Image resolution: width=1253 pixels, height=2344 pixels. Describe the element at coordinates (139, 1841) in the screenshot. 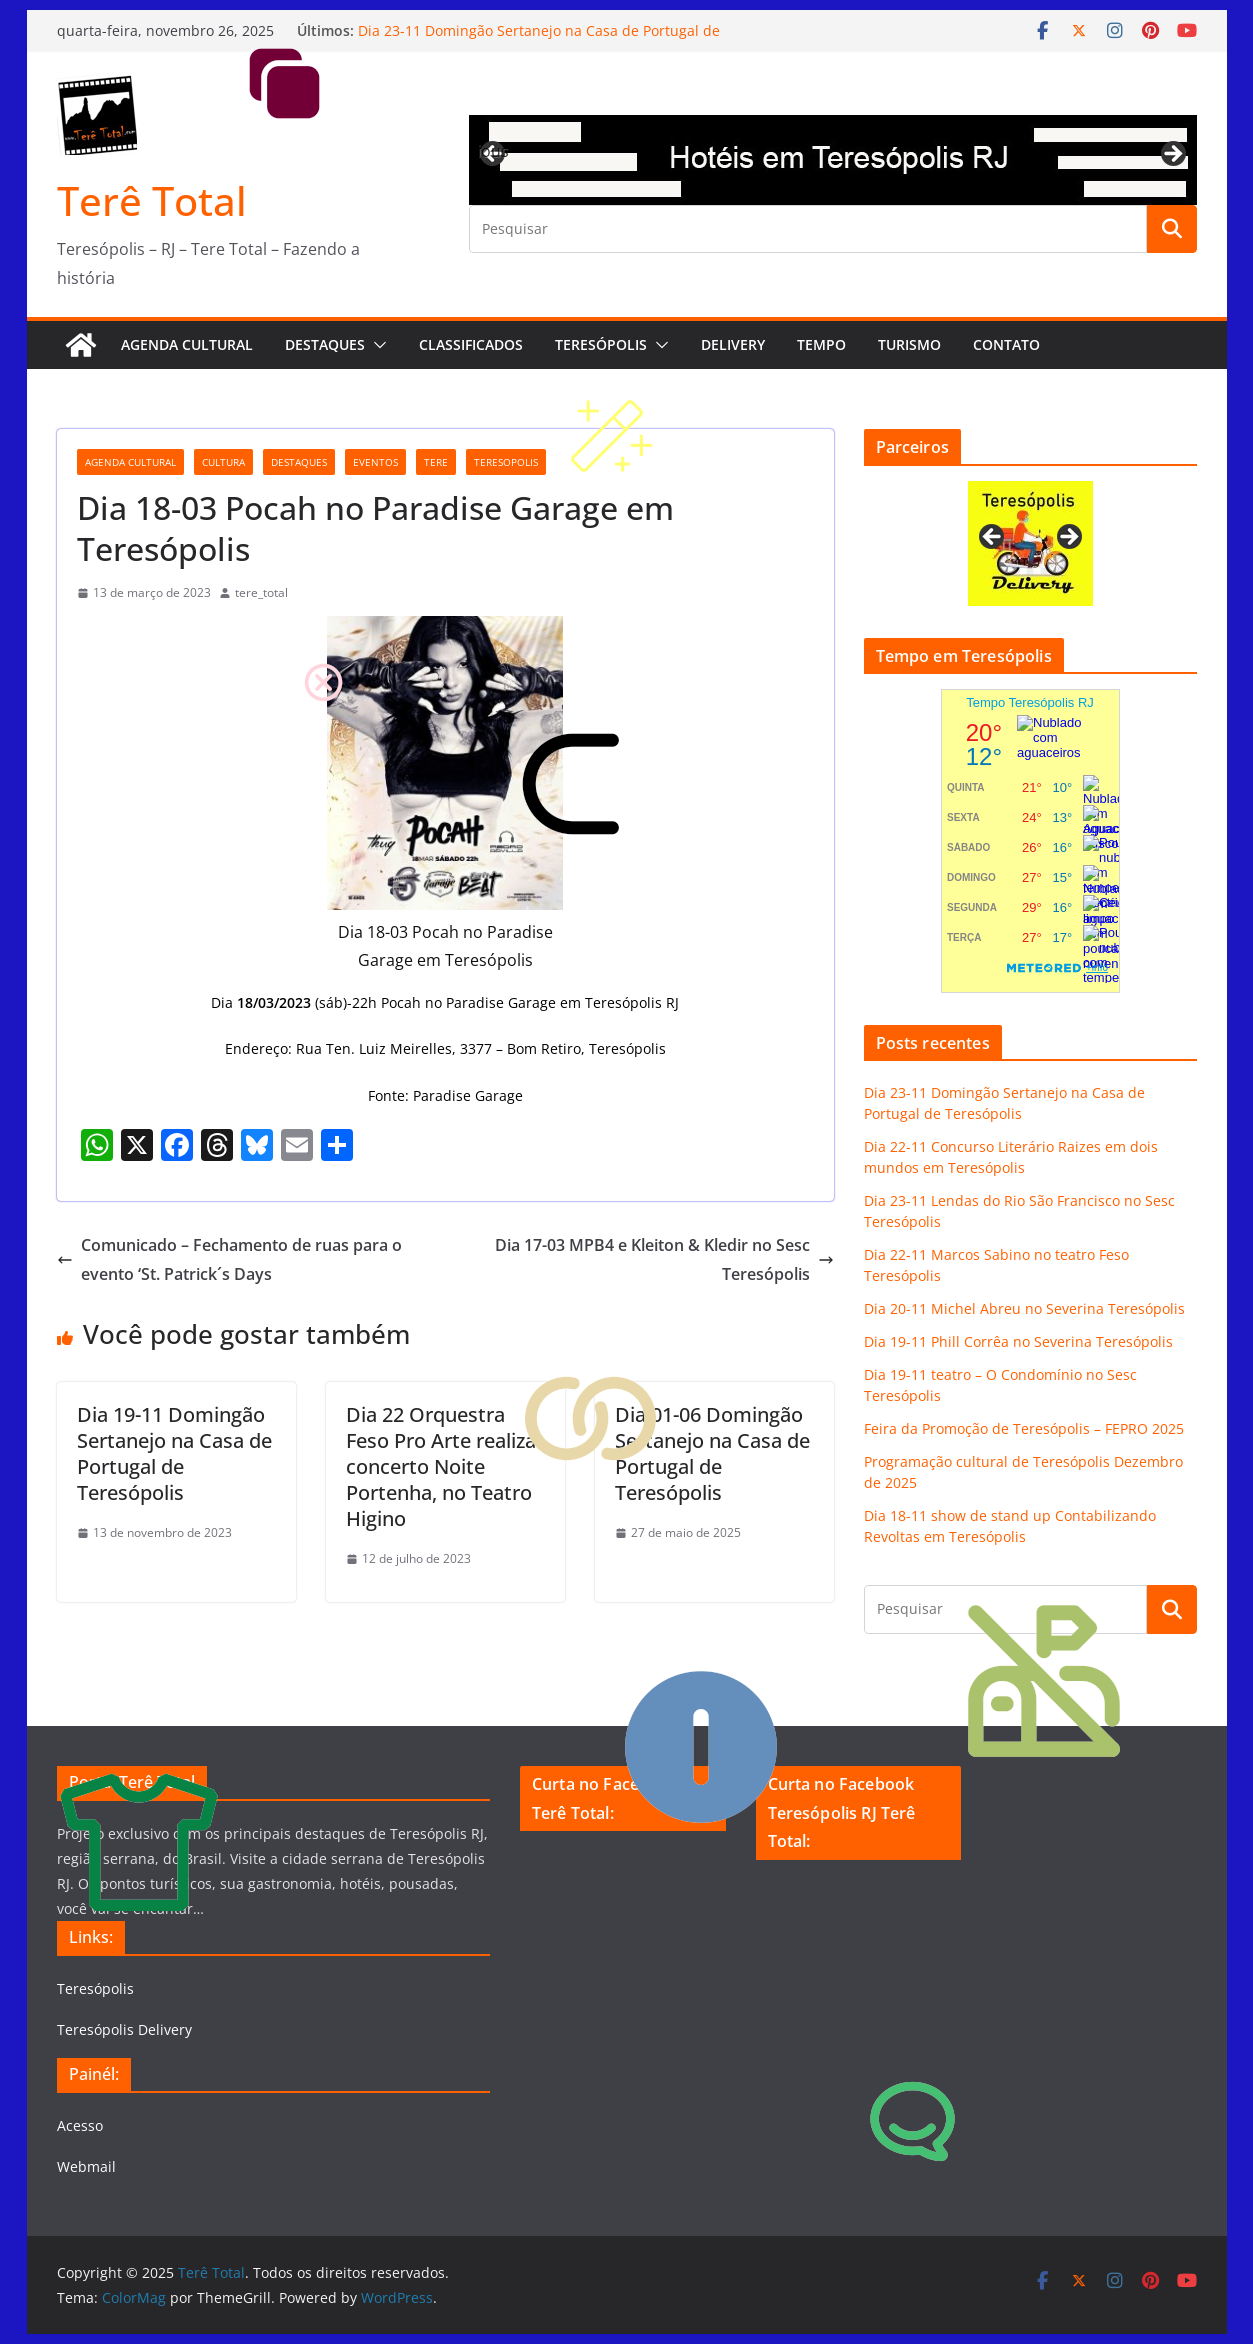

I see `select team or player jersey` at that location.